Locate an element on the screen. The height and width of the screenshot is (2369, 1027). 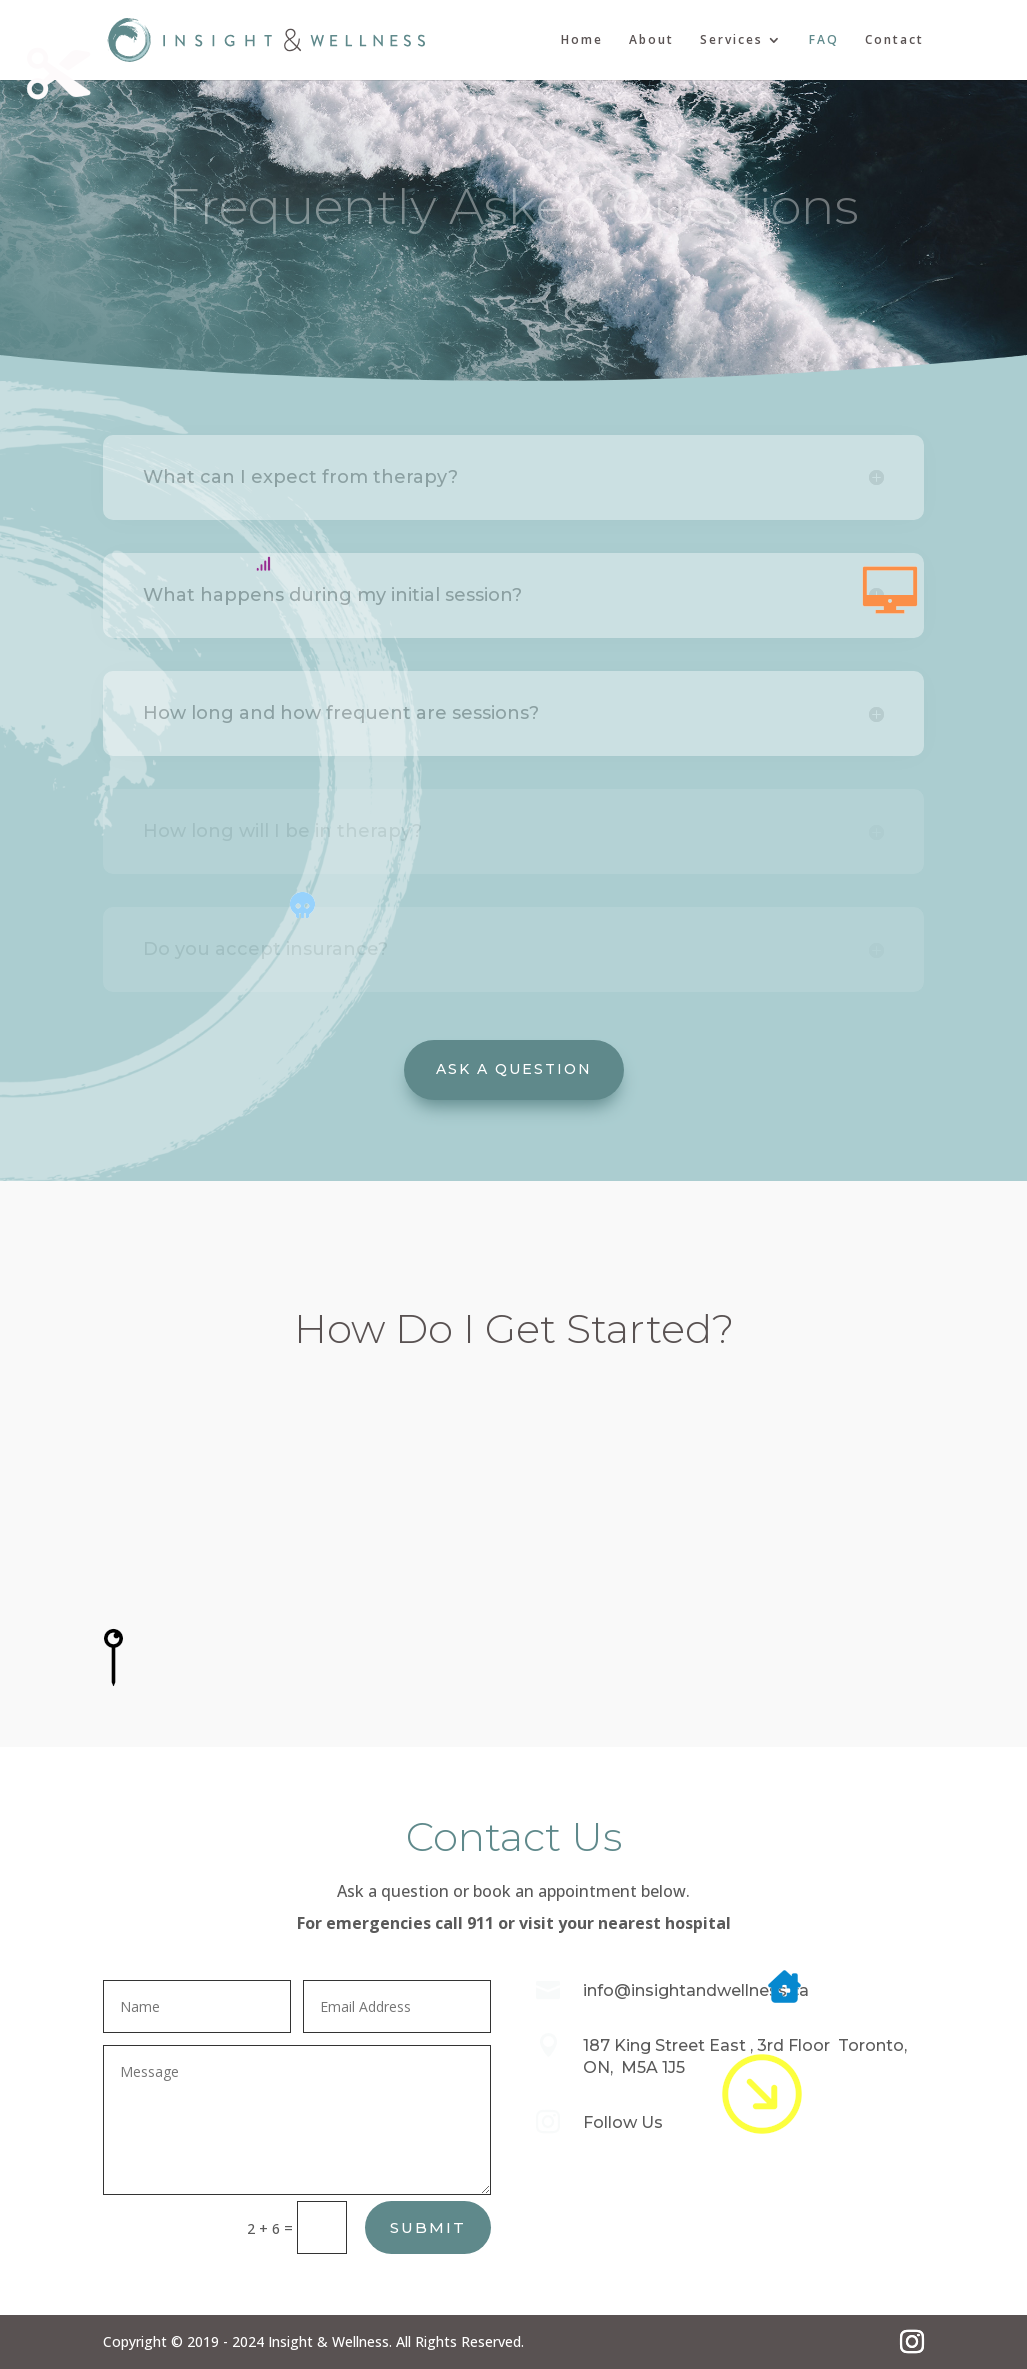
pin a location on the map is located at coordinates (113, 1657).